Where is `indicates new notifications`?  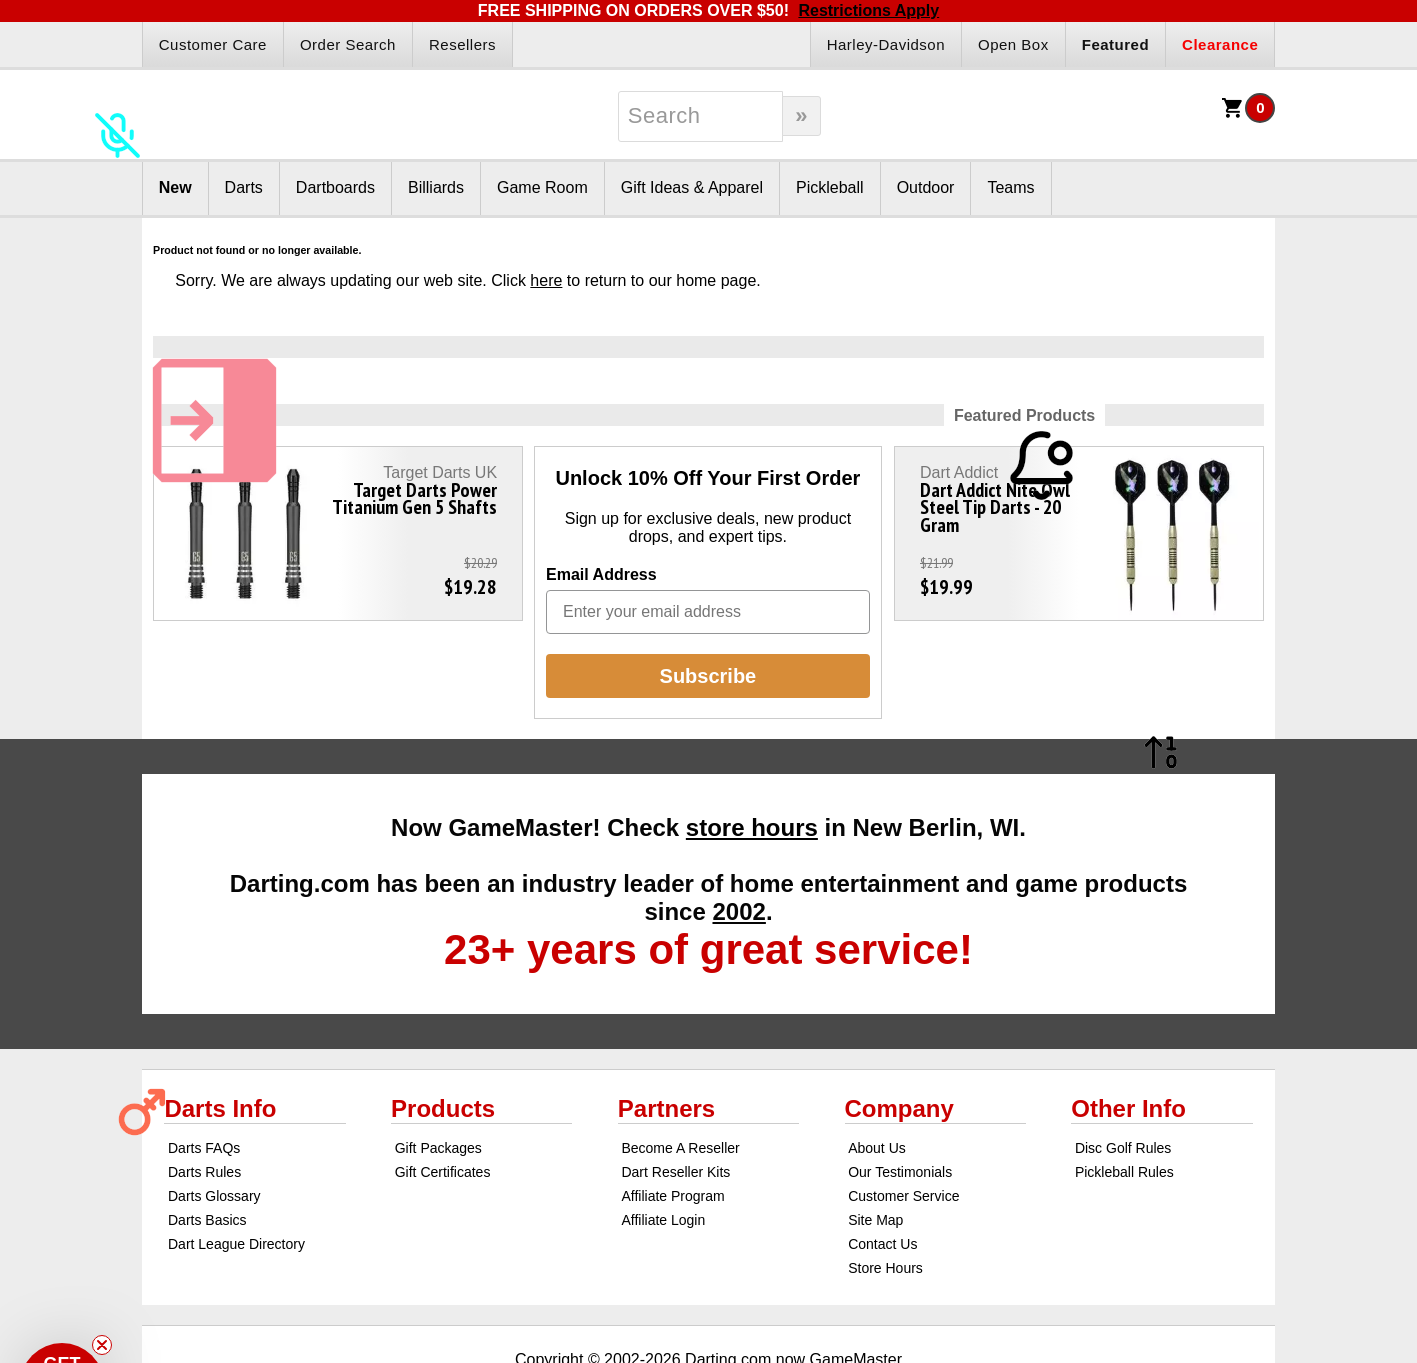
indicates new notifications is located at coordinates (1041, 465).